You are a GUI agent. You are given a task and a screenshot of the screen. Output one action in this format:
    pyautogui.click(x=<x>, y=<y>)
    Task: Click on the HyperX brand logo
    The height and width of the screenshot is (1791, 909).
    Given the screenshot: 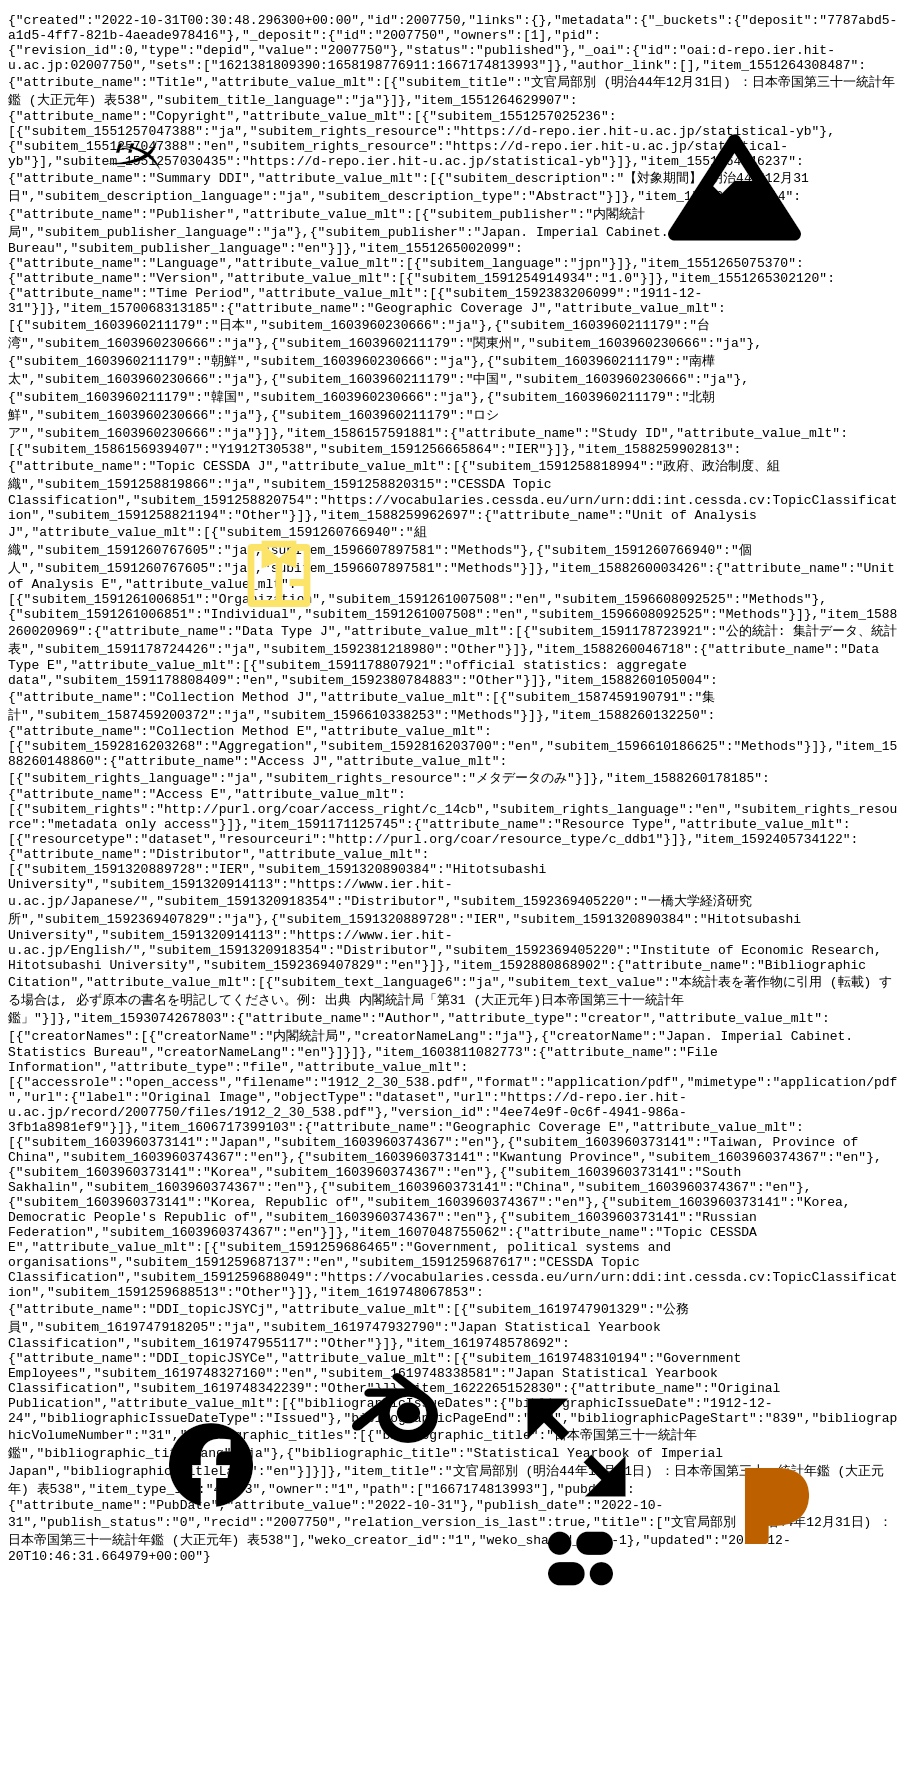 What is the action you would take?
    pyautogui.click(x=134, y=155)
    